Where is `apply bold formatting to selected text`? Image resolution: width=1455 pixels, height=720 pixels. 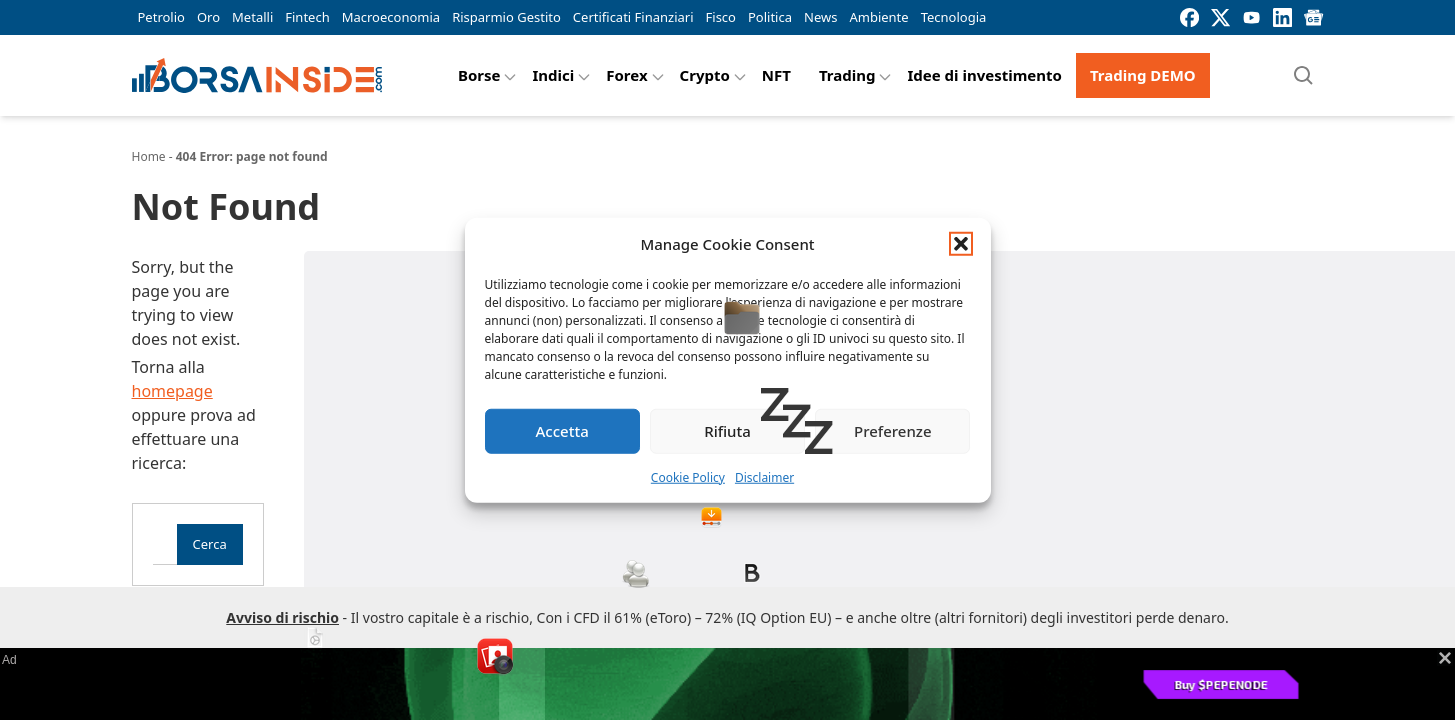 apply bold formatting to selected text is located at coordinates (752, 573).